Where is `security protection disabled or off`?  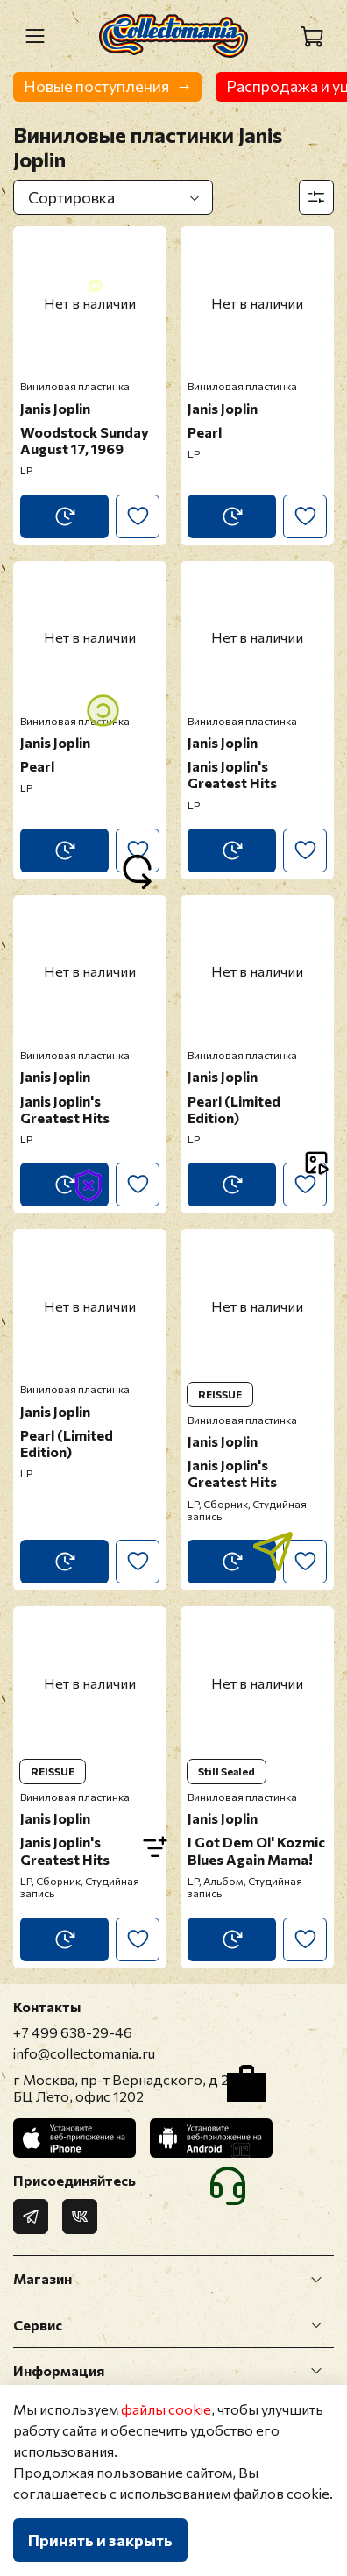 security protection disabled or off is located at coordinates (89, 1185).